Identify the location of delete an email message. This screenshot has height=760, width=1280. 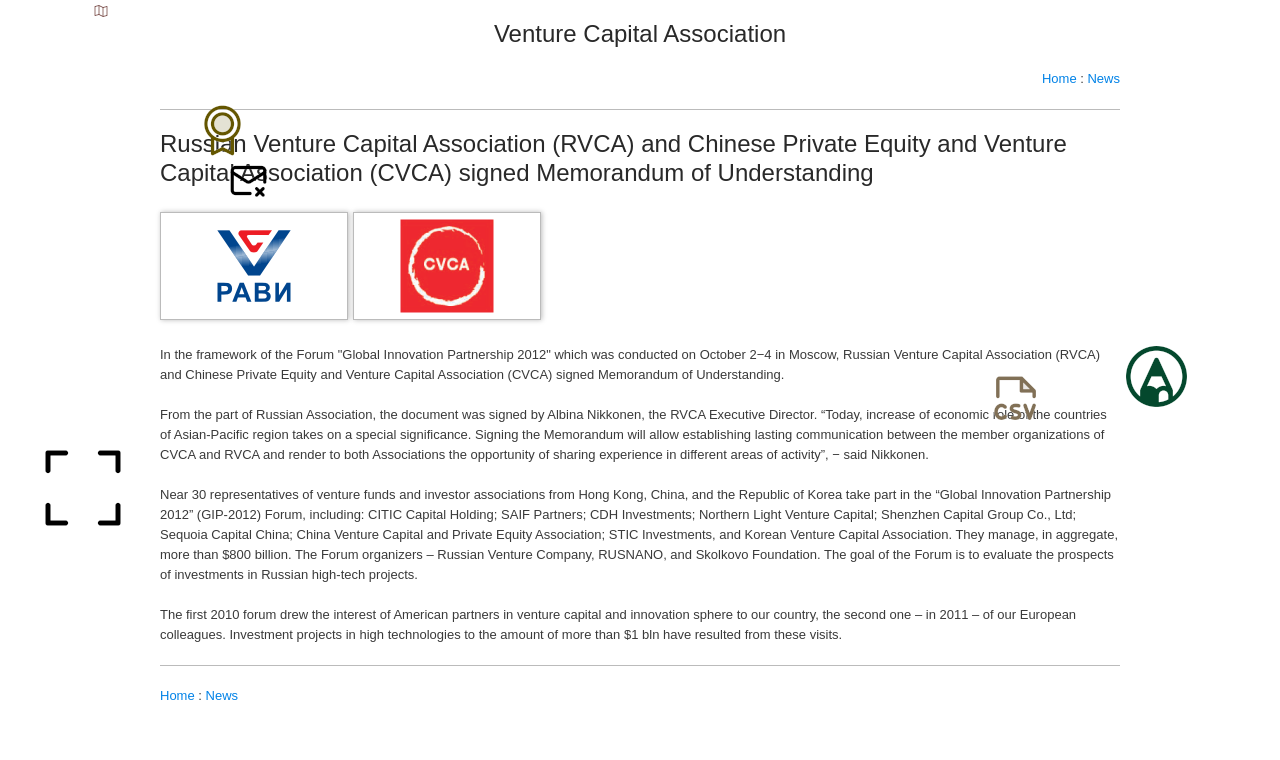
(248, 180).